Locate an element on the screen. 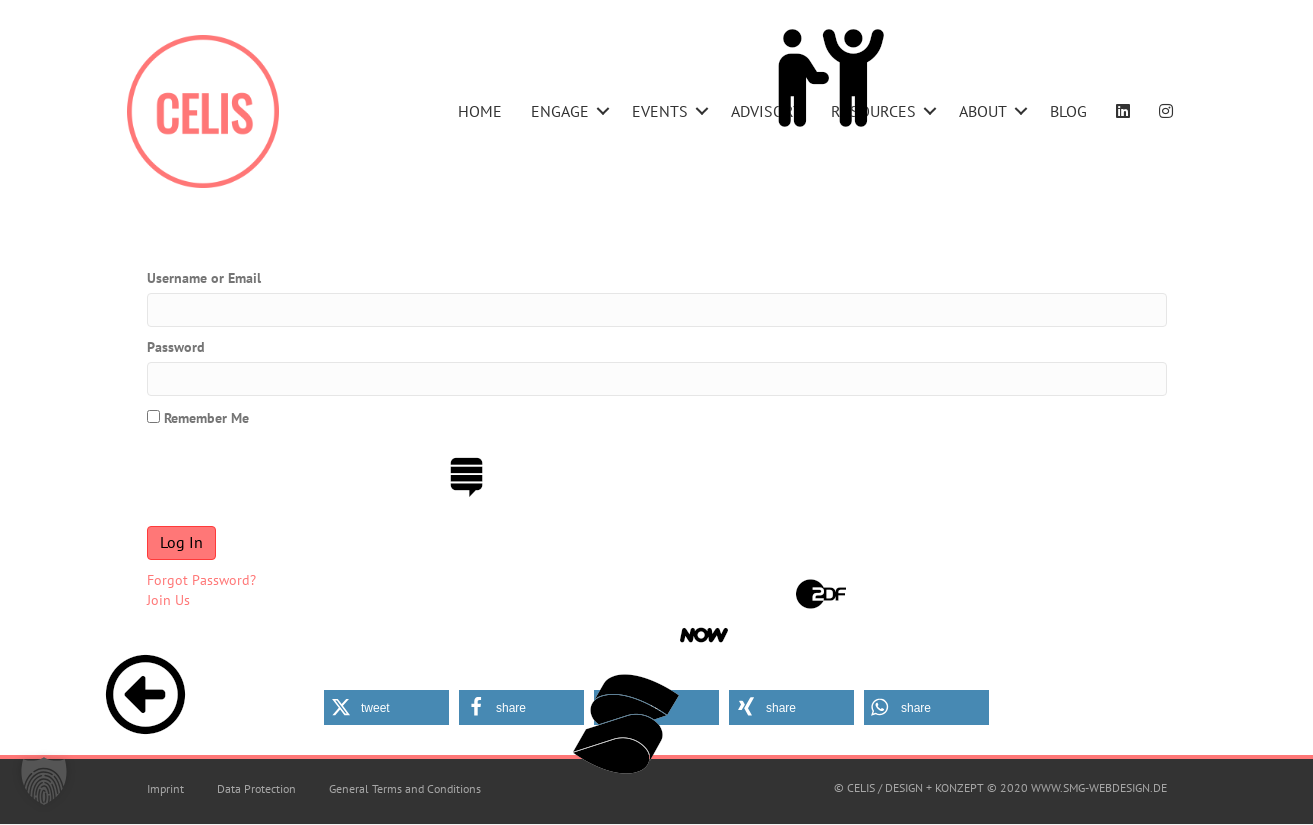 Image resolution: width=1313 pixels, height=825 pixels. report a robbery or theft incident is located at coordinates (832, 78).